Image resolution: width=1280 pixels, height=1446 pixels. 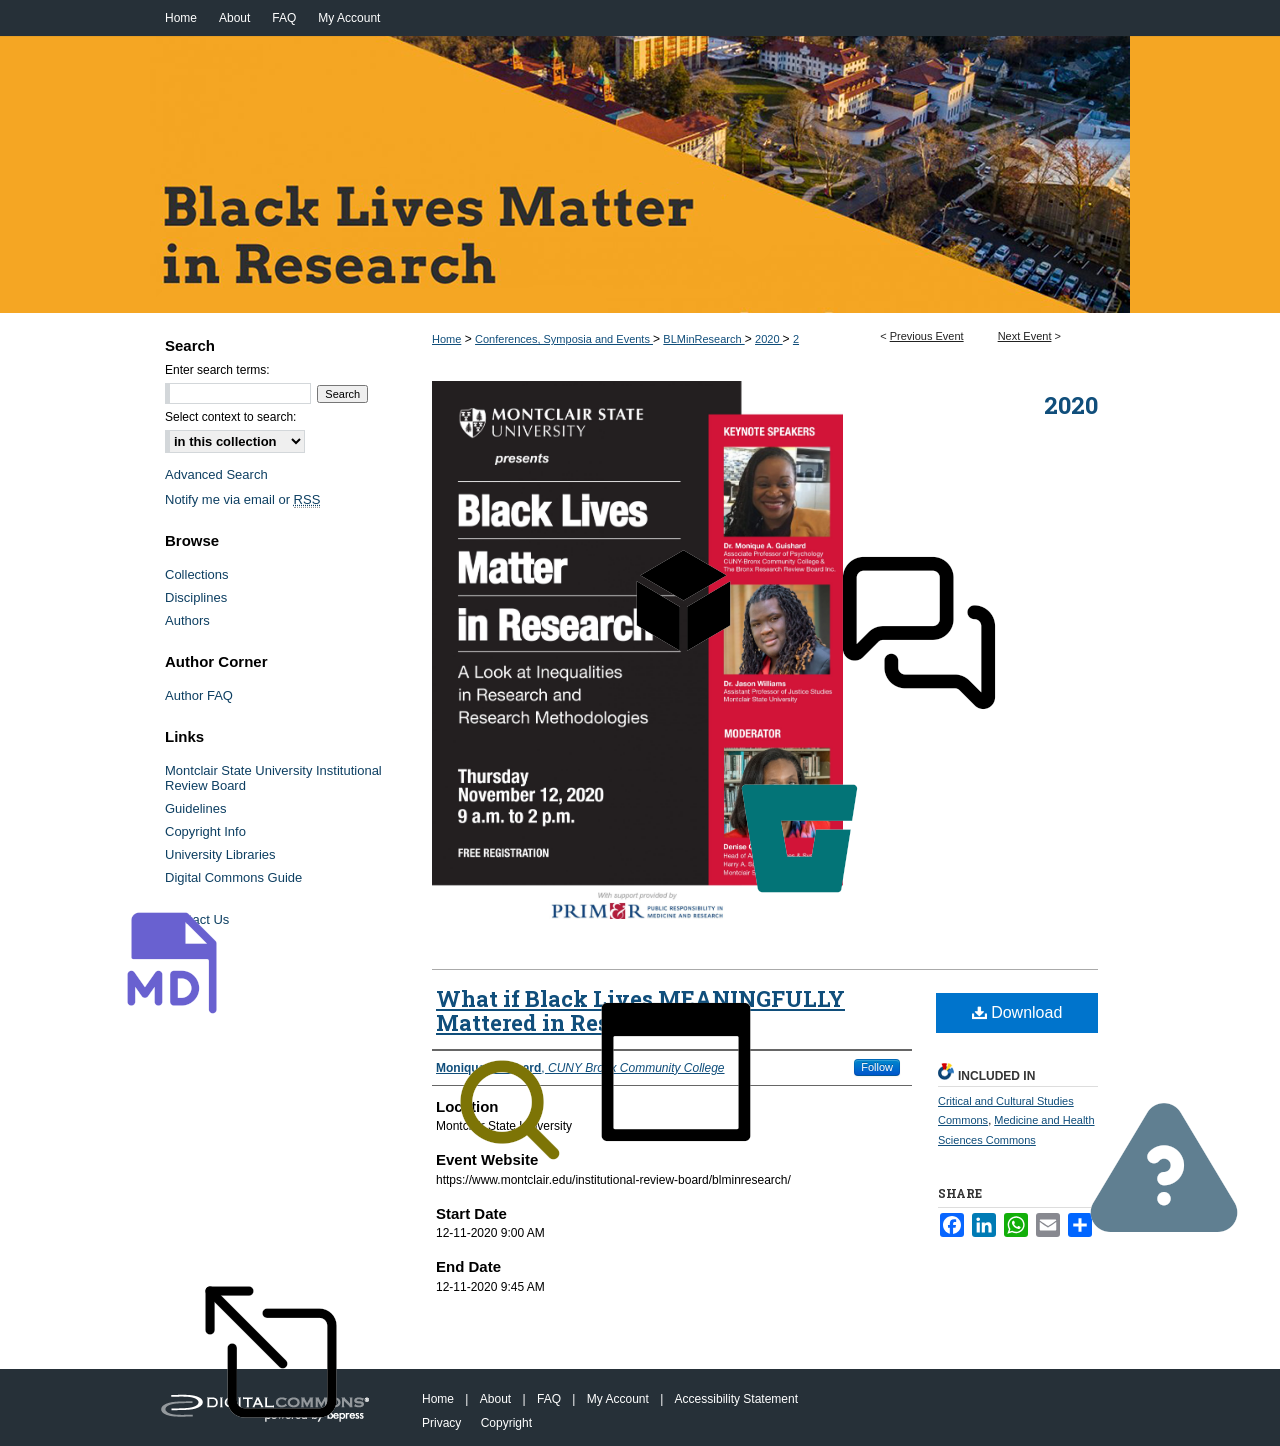 I want to click on open a markdown file, so click(x=174, y=963).